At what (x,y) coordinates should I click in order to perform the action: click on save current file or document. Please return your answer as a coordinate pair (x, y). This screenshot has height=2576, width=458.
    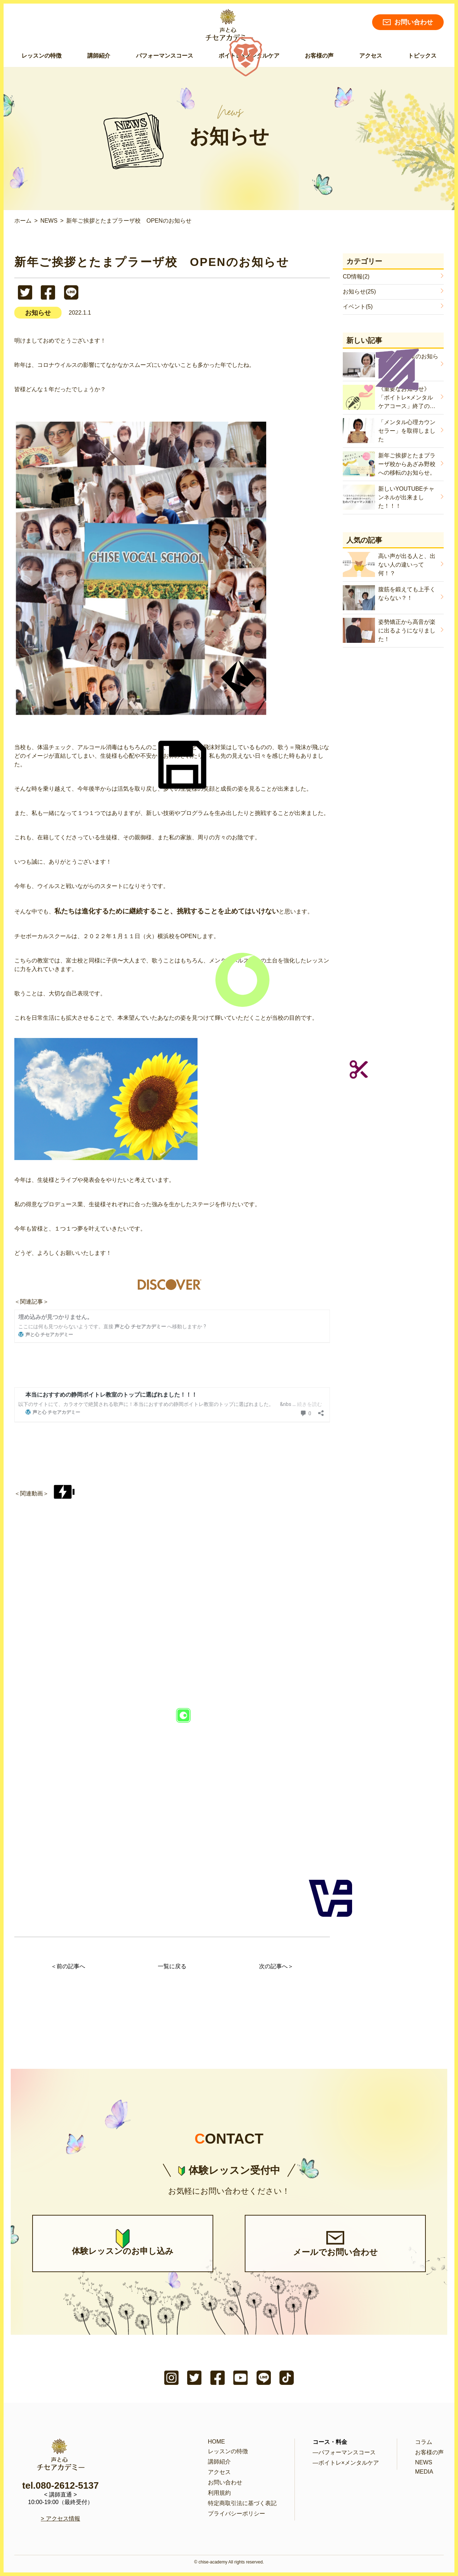
    Looking at the image, I should click on (182, 765).